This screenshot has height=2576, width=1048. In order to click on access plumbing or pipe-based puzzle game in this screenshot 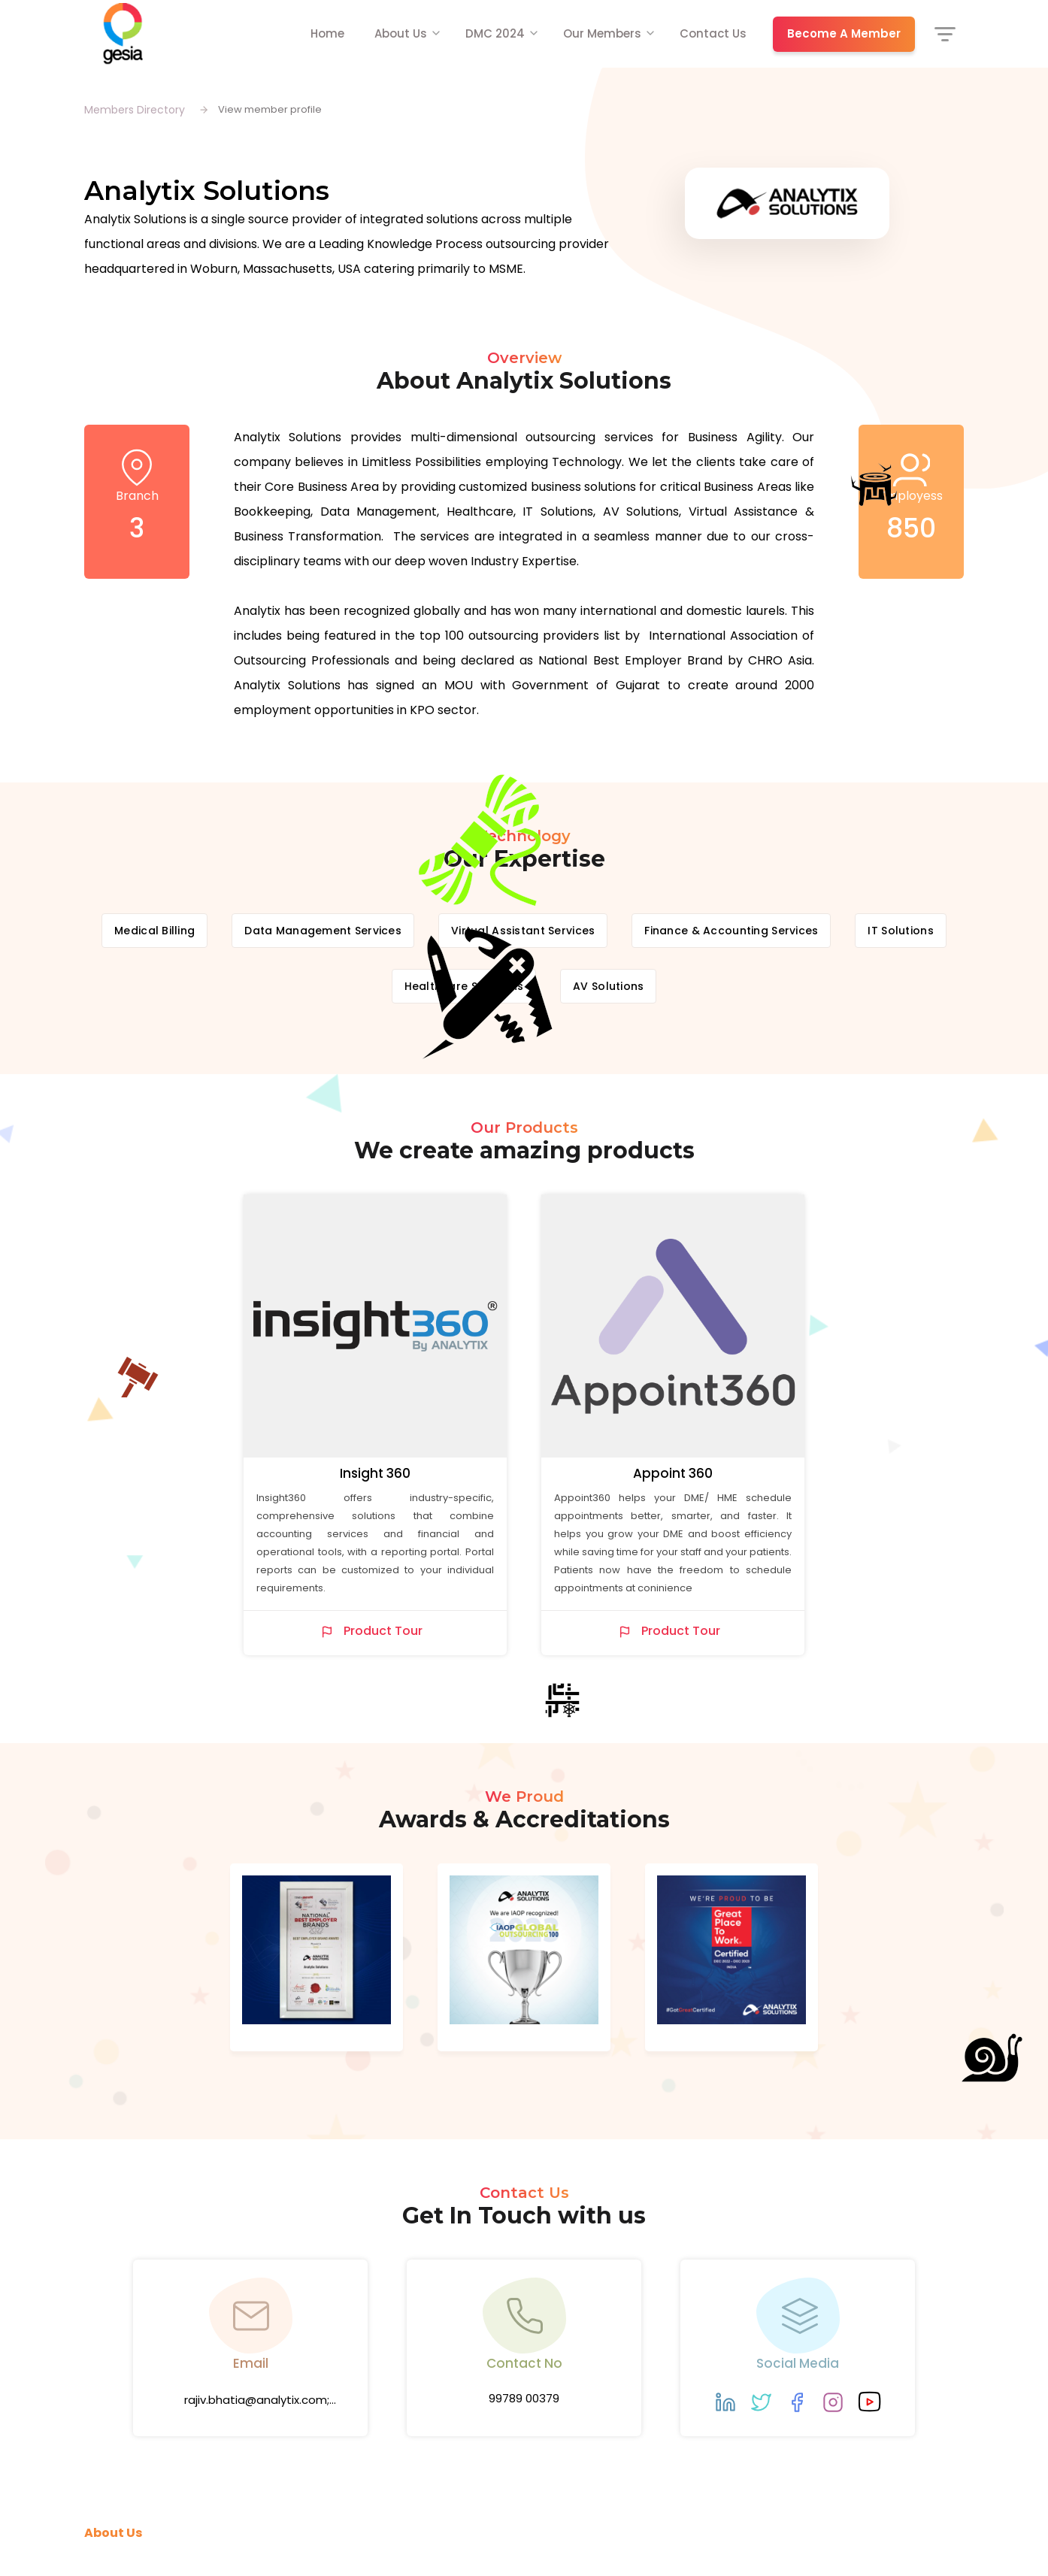, I will do `click(562, 1700)`.